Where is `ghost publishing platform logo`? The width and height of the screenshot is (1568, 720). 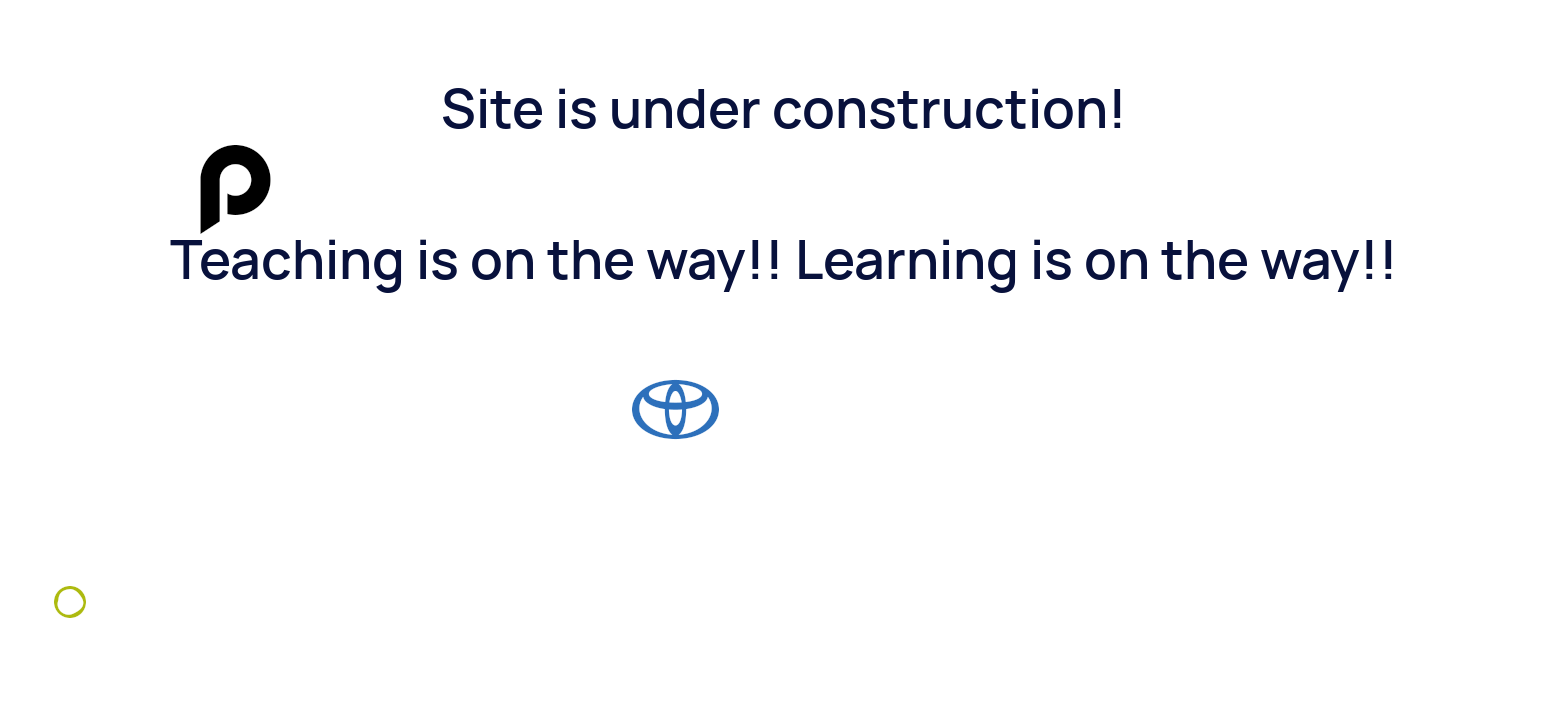 ghost publishing platform logo is located at coordinates (70, 602).